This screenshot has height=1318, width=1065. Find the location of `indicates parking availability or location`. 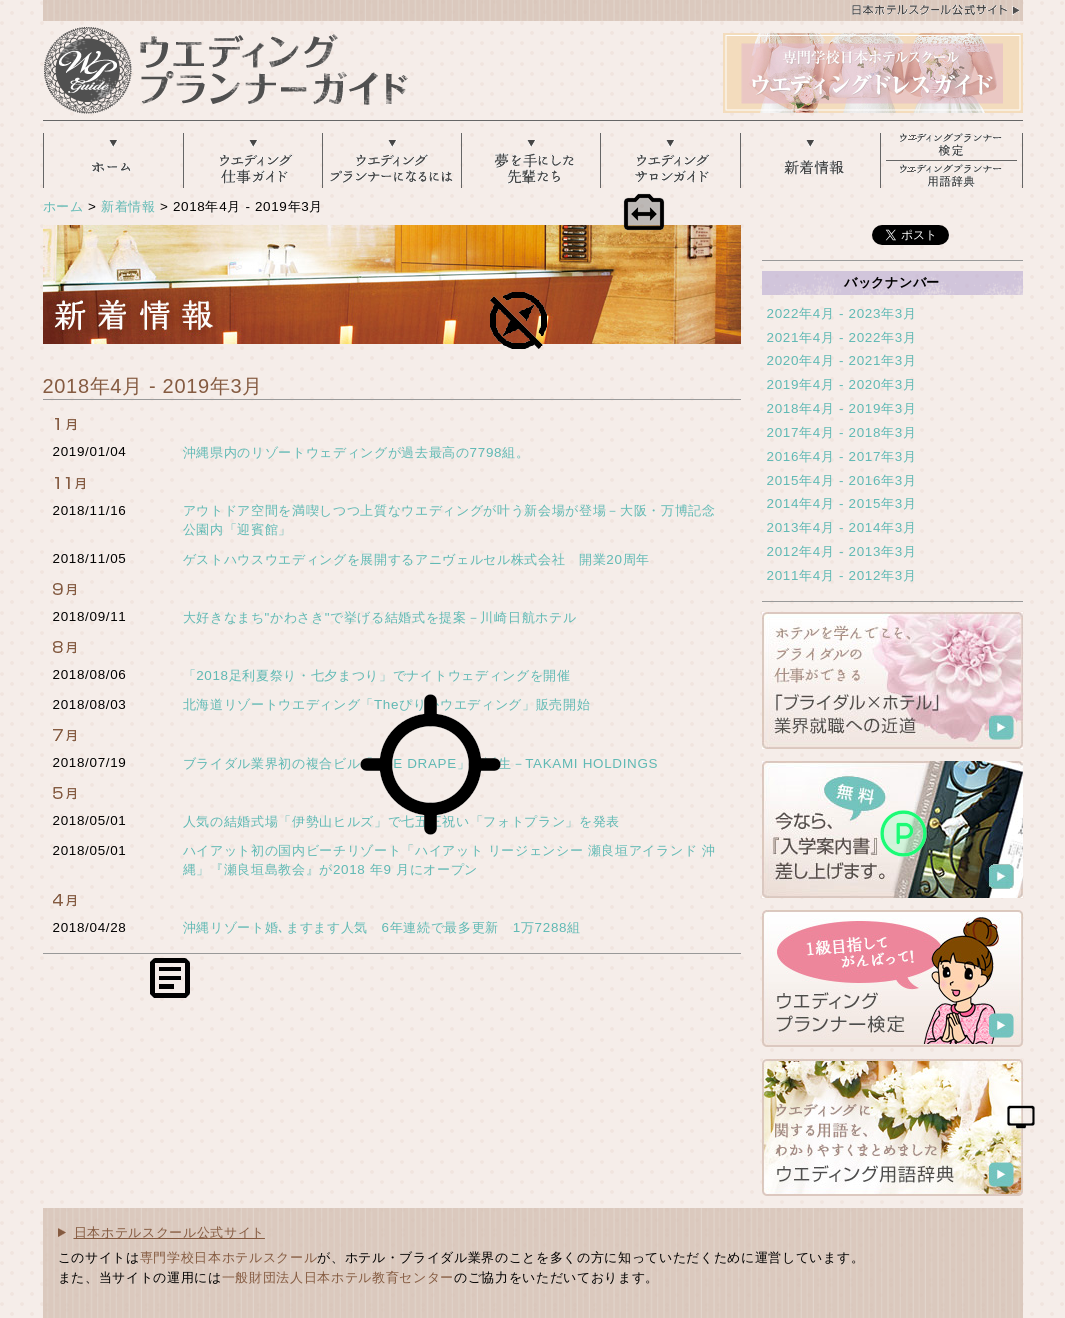

indicates parking availability or location is located at coordinates (903, 833).